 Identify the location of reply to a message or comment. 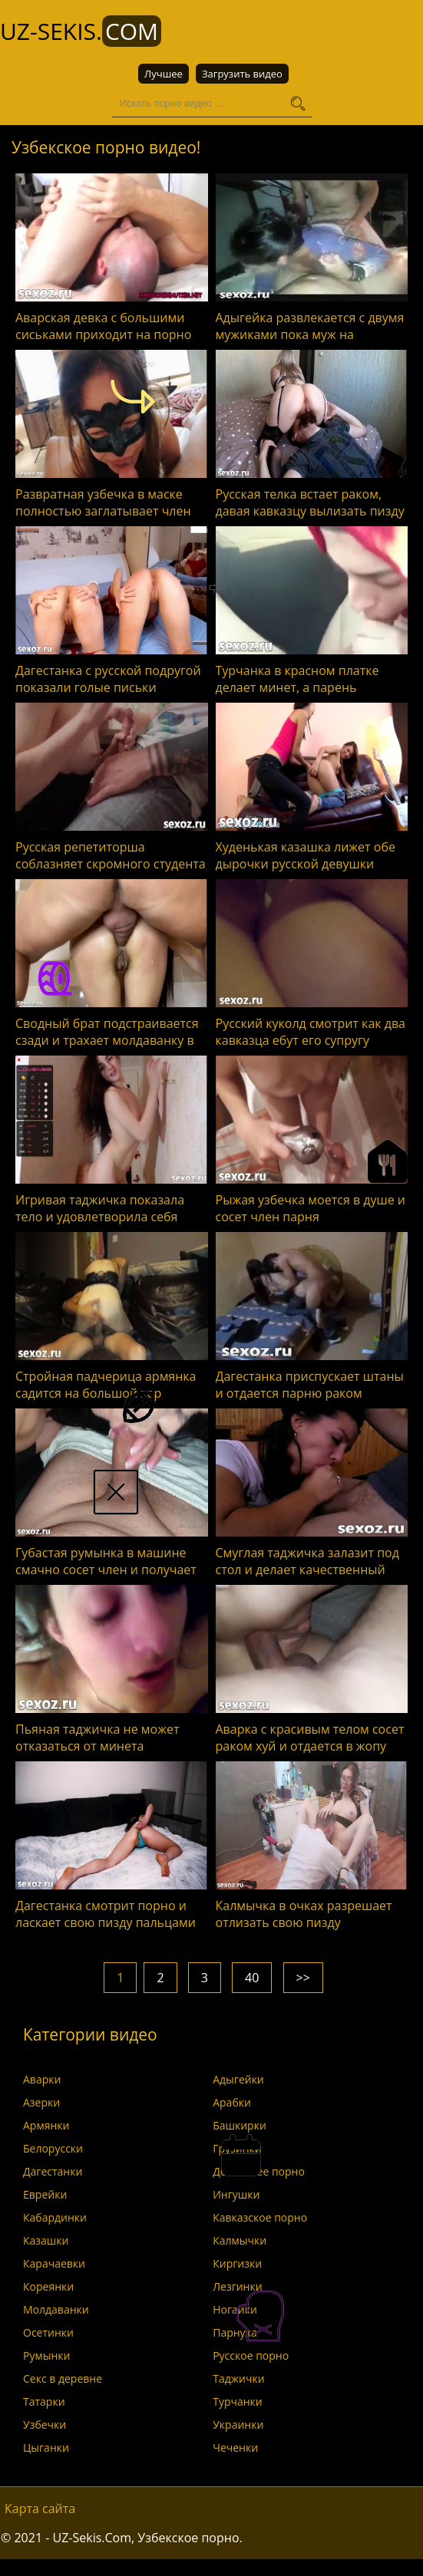
(133, 397).